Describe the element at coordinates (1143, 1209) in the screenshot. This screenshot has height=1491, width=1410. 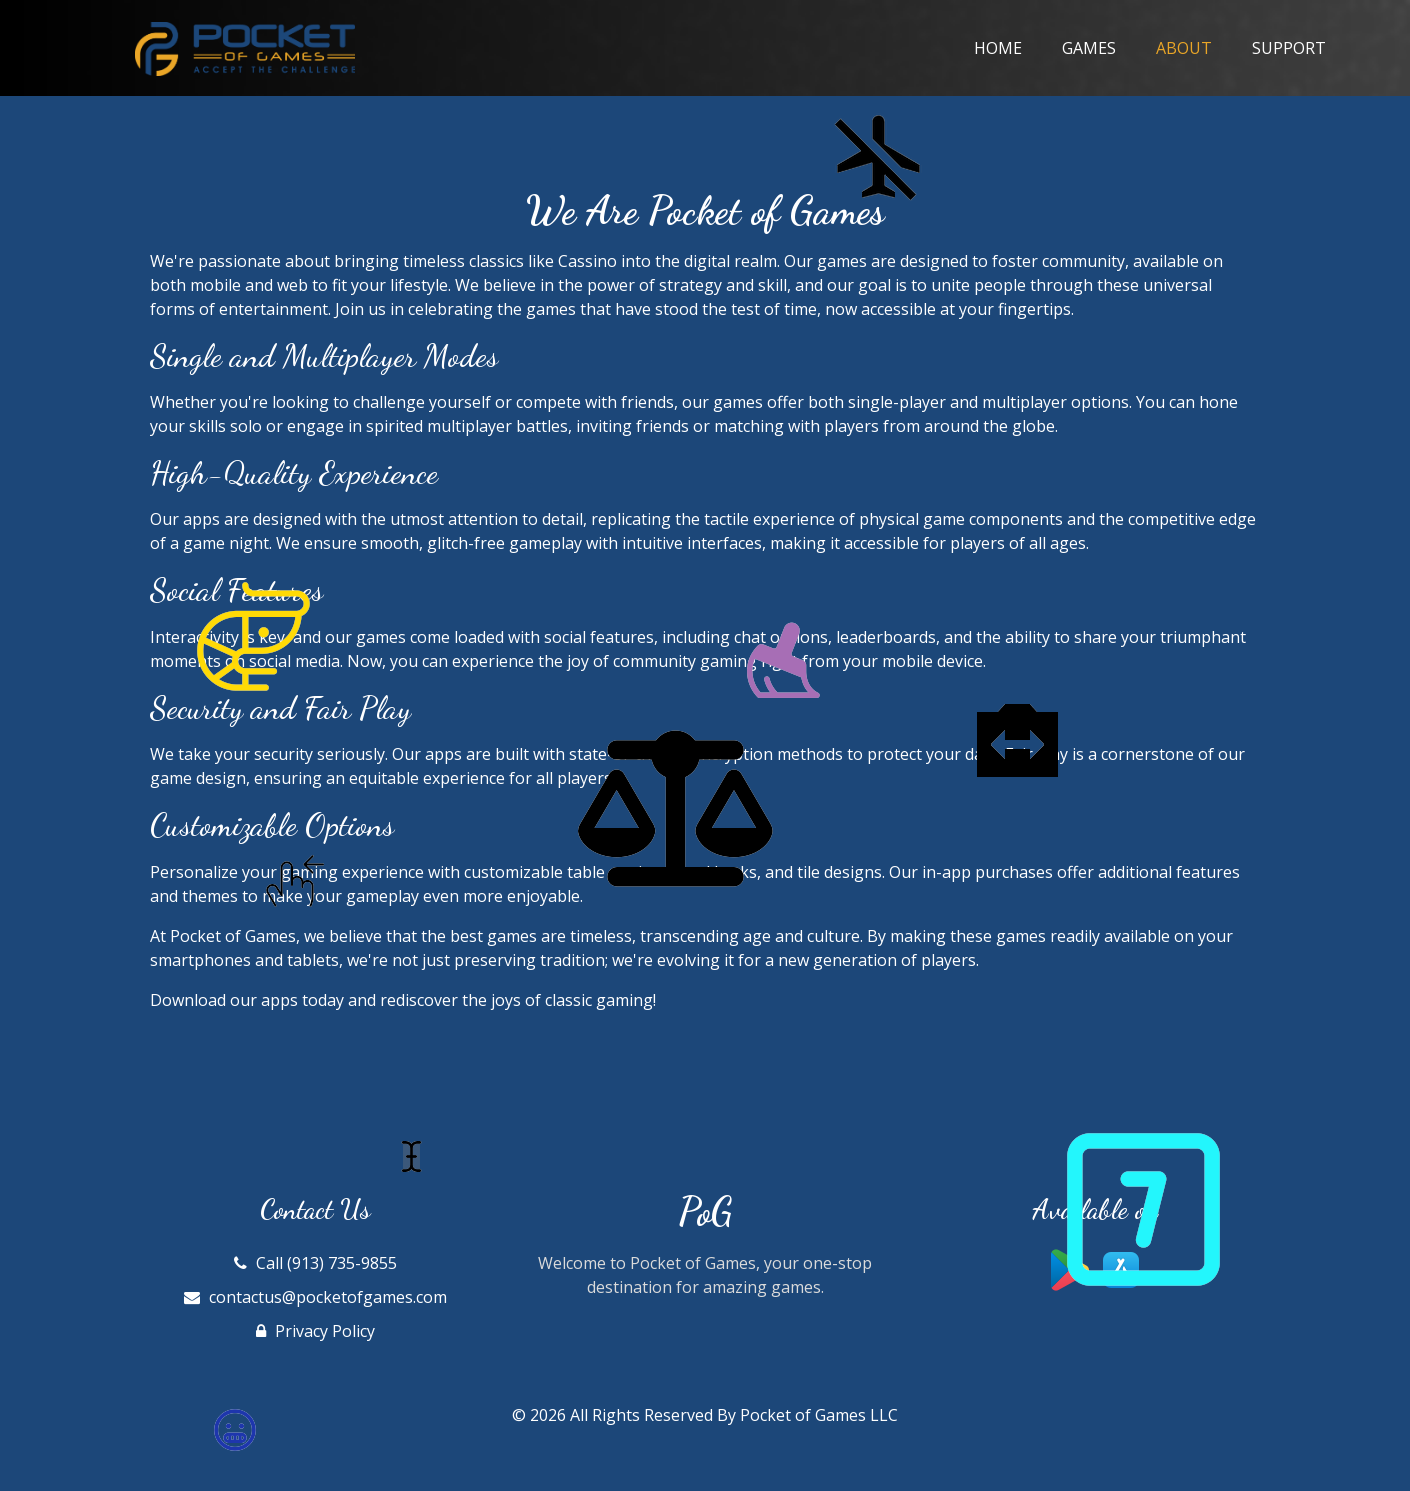
I see `select or navigate to item number 7` at that location.